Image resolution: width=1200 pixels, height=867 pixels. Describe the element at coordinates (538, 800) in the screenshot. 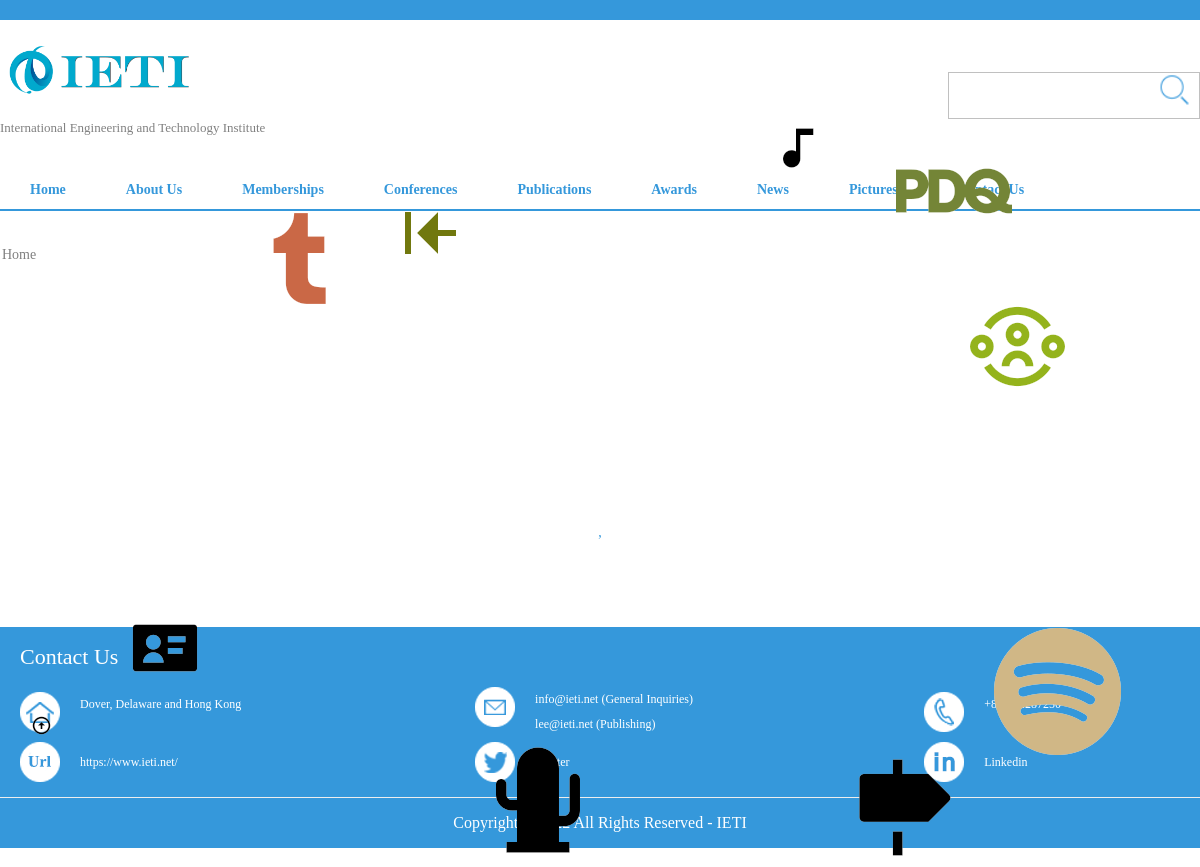

I see `desert or arid climate indicator` at that location.